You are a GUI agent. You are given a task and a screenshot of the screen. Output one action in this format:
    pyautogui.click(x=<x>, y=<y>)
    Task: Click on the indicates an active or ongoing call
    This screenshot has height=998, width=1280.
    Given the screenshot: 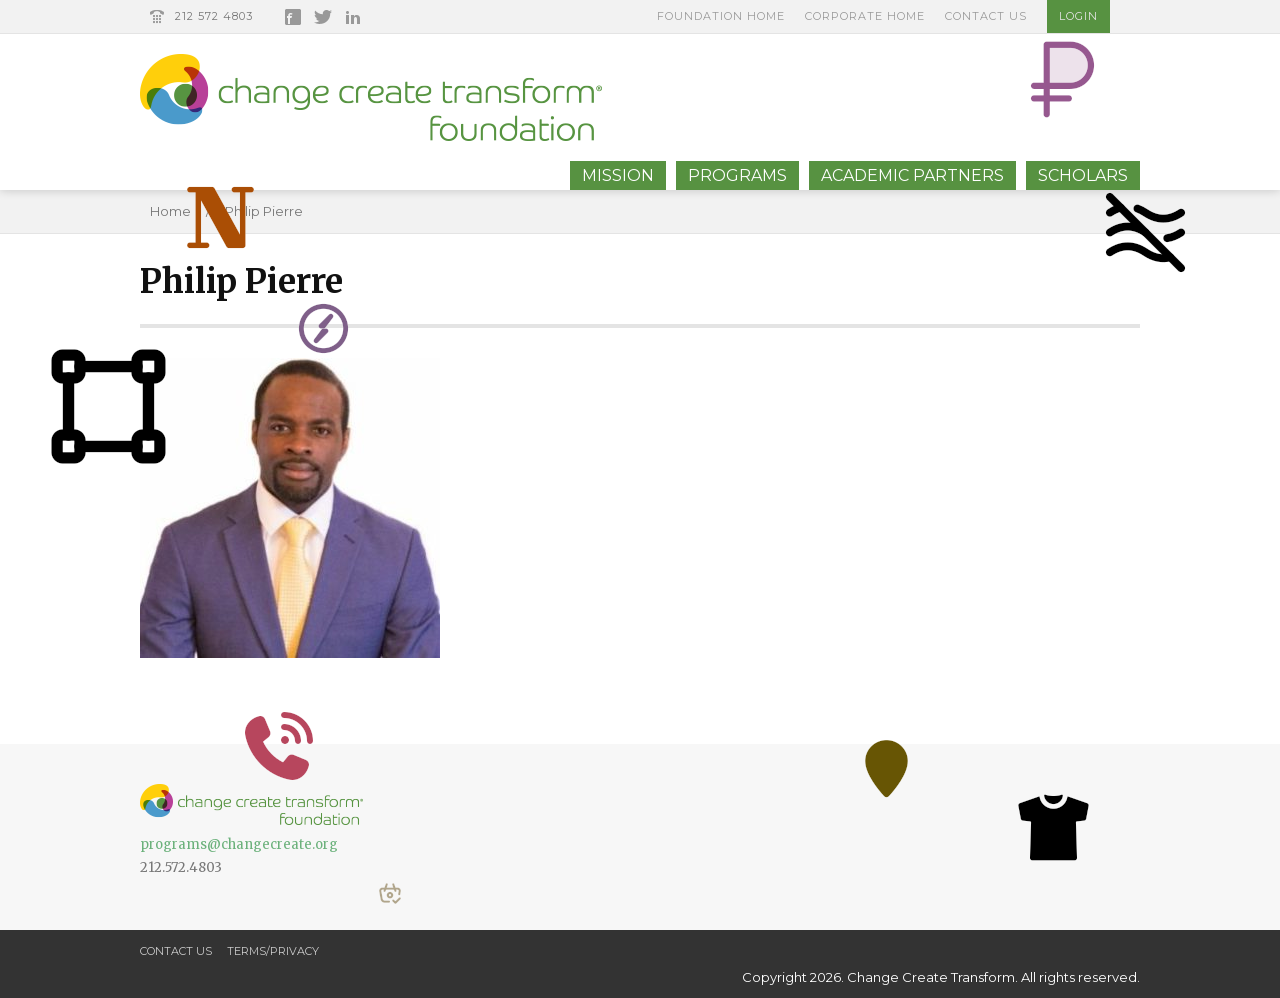 What is the action you would take?
    pyautogui.click(x=277, y=748)
    